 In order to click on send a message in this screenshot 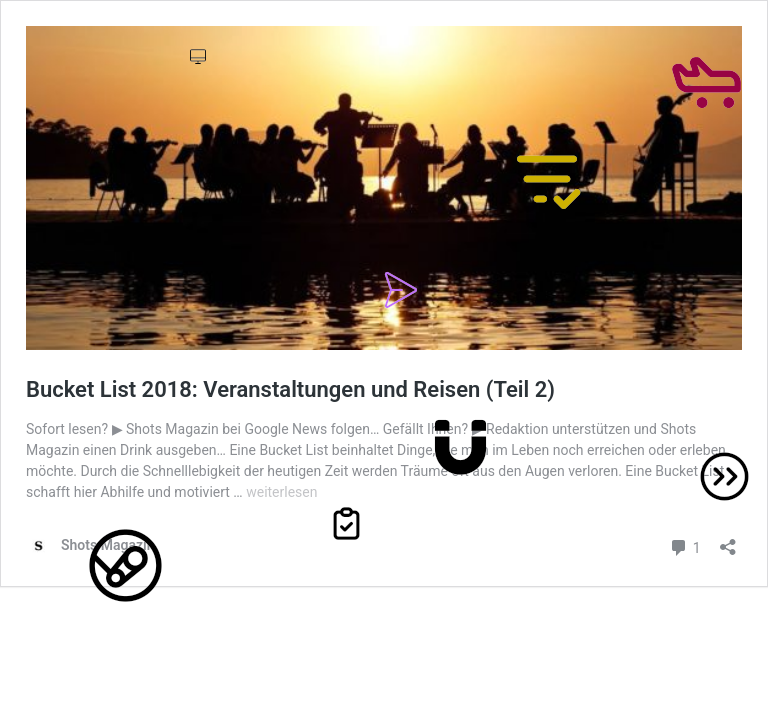, I will do `click(399, 290)`.